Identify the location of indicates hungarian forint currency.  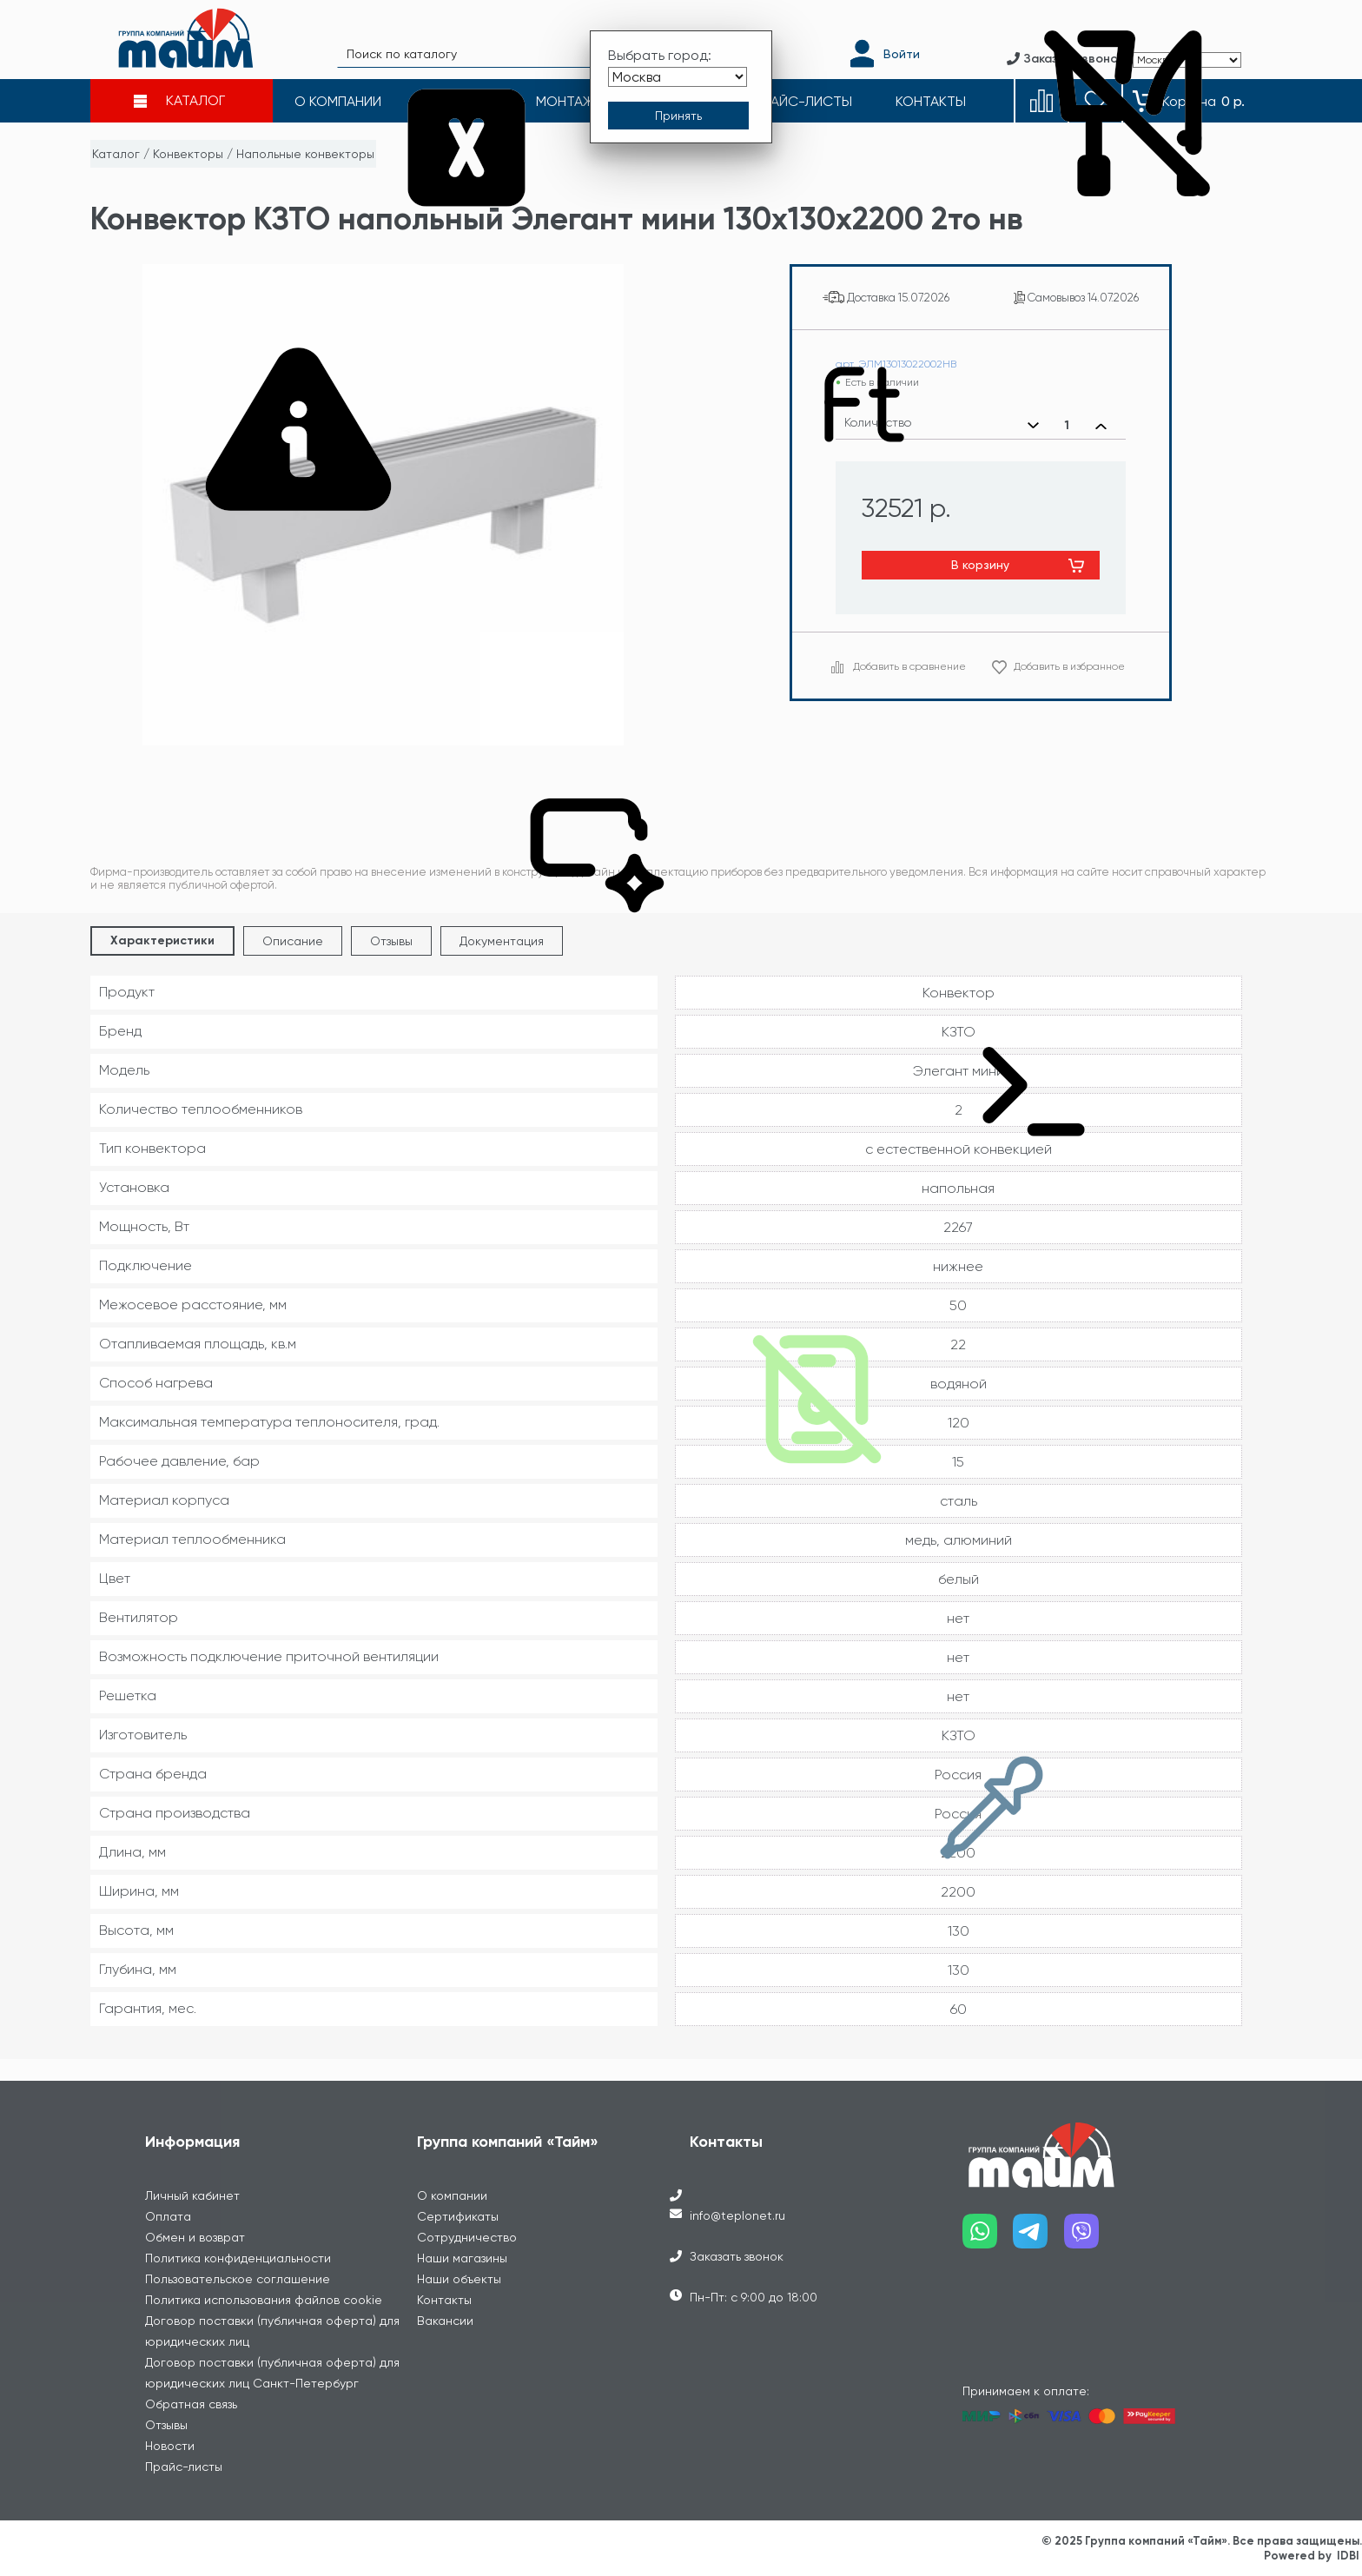
(864, 407).